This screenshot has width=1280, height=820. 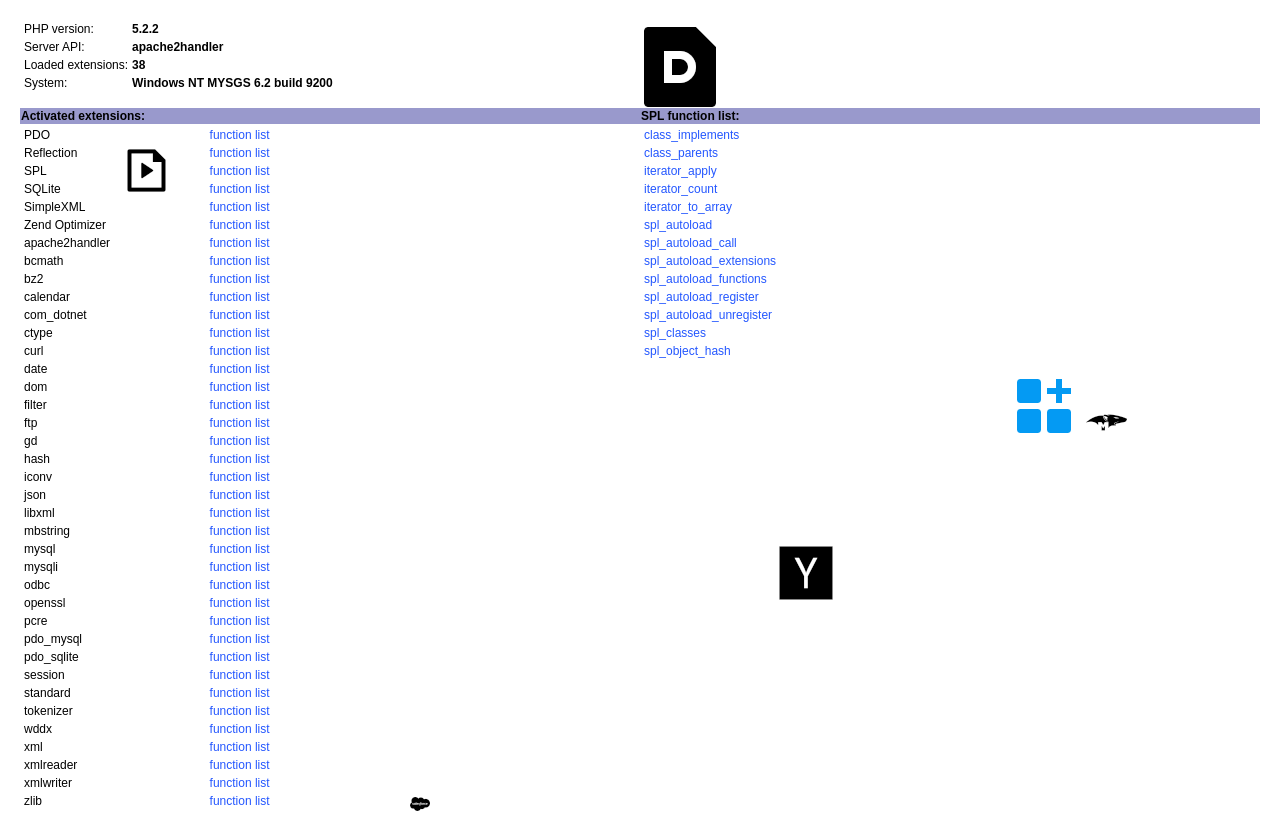 What do you see at coordinates (1106, 422) in the screenshot?
I see `mongoose database ODM logo` at bounding box center [1106, 422].